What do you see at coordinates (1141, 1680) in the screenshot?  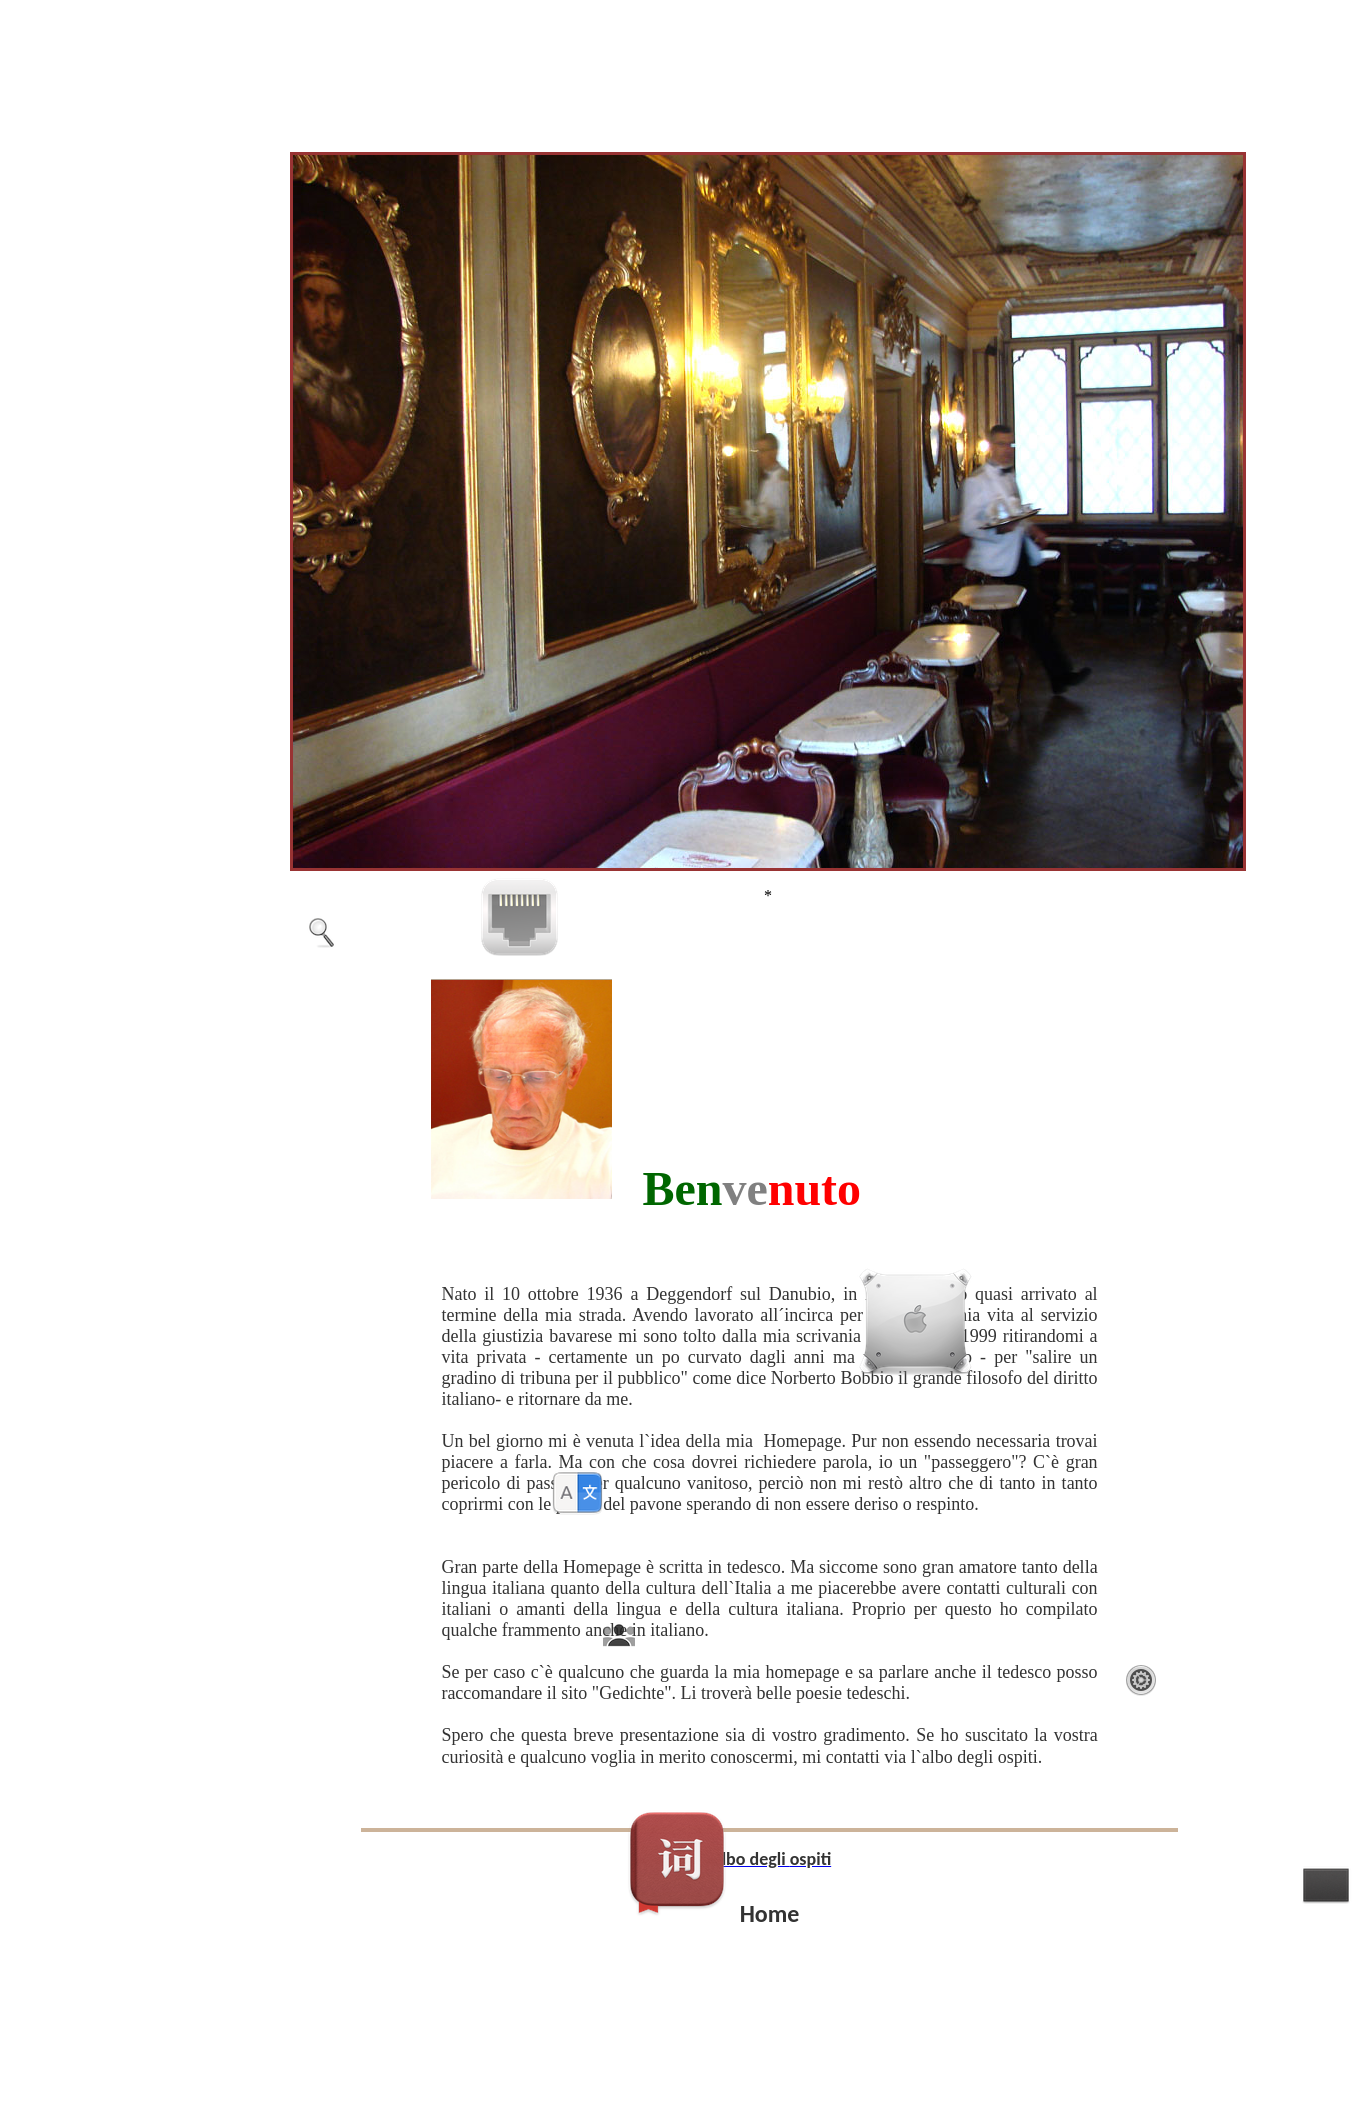 I see `view file properties and settings` at bounding box center [1141, 1680].